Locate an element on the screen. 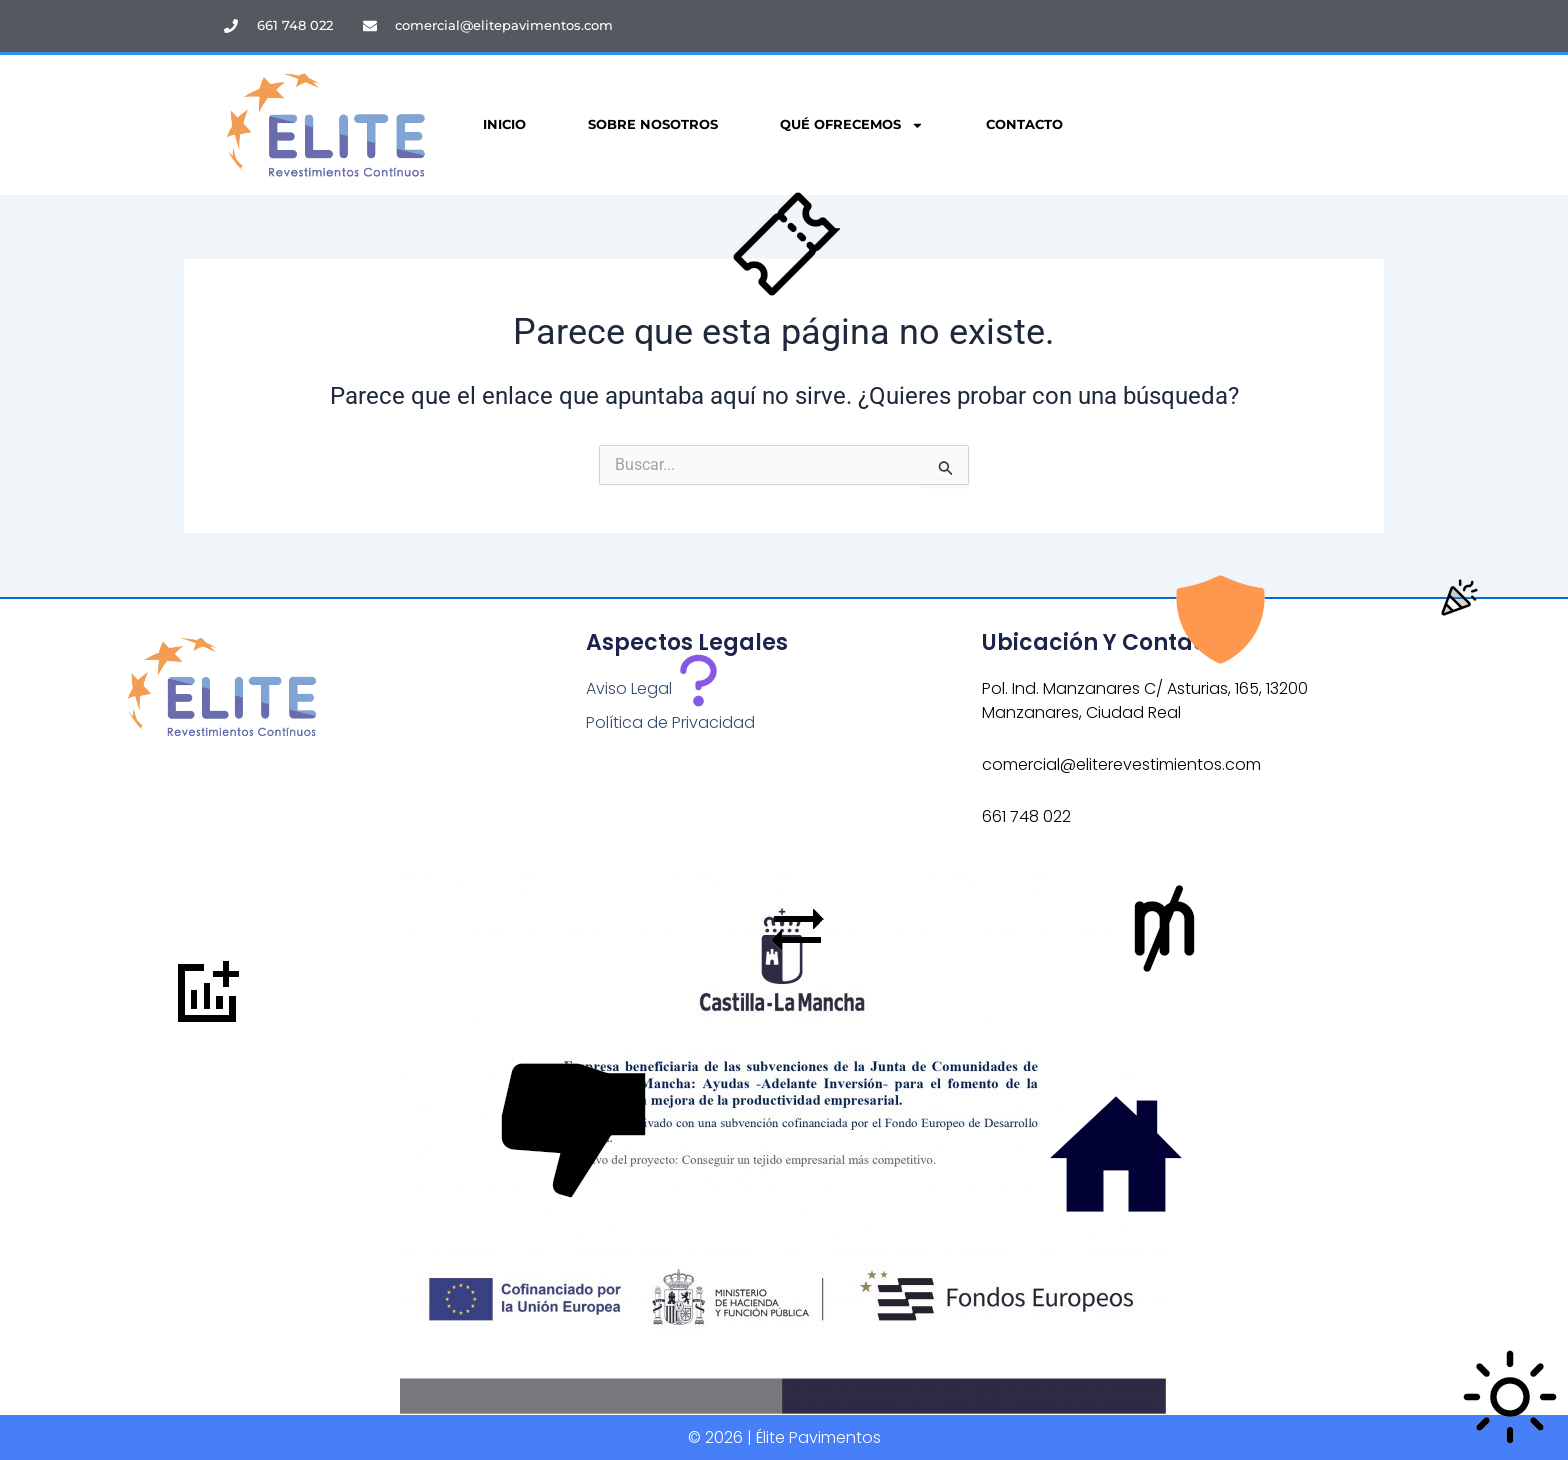  access security settings is located at coordinates (1220, 619).